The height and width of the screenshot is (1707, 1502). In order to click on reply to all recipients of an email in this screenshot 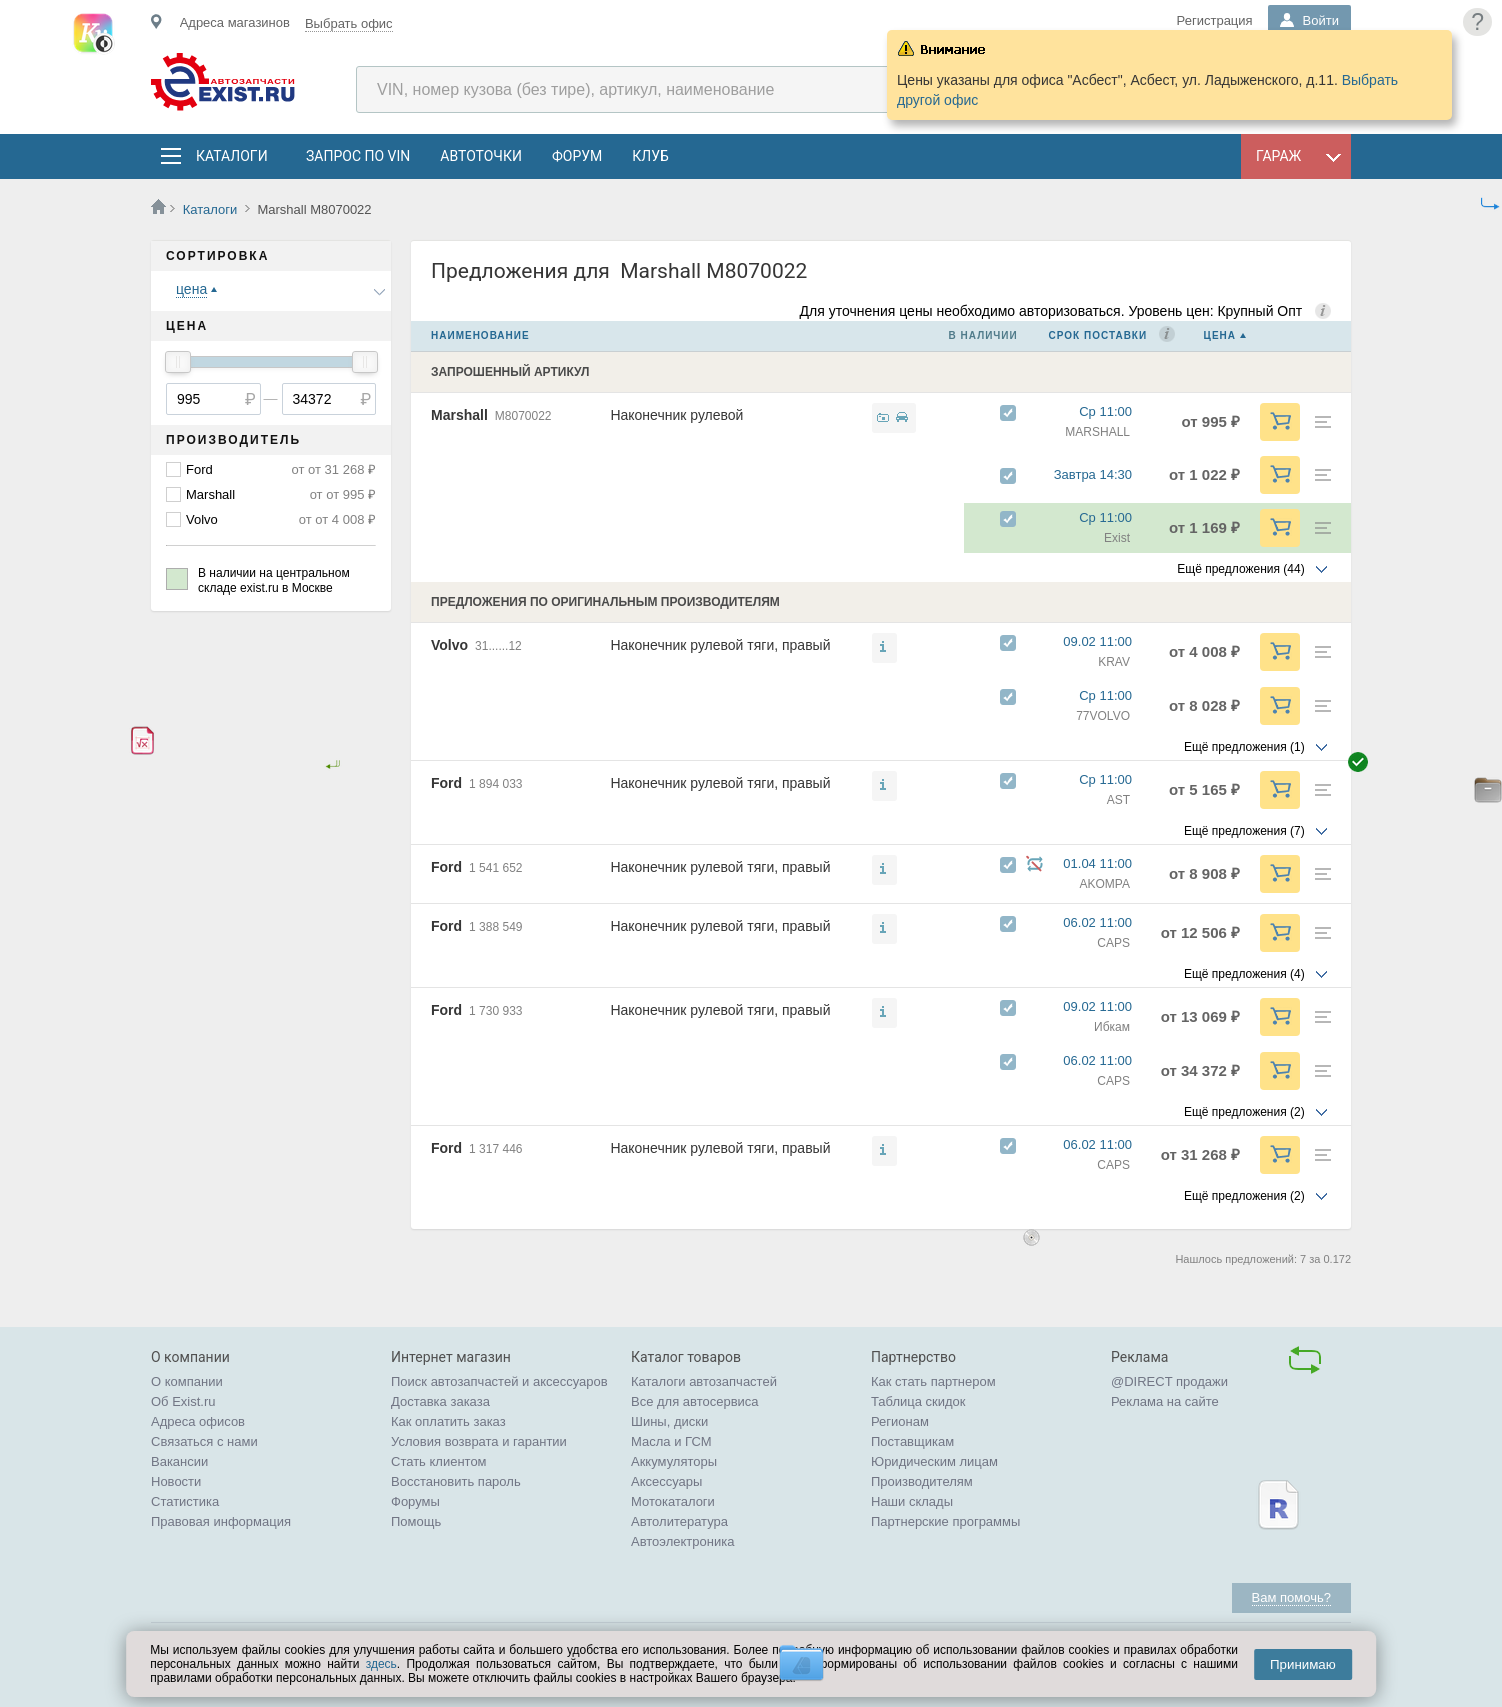, I will do `click(332, 764)`.